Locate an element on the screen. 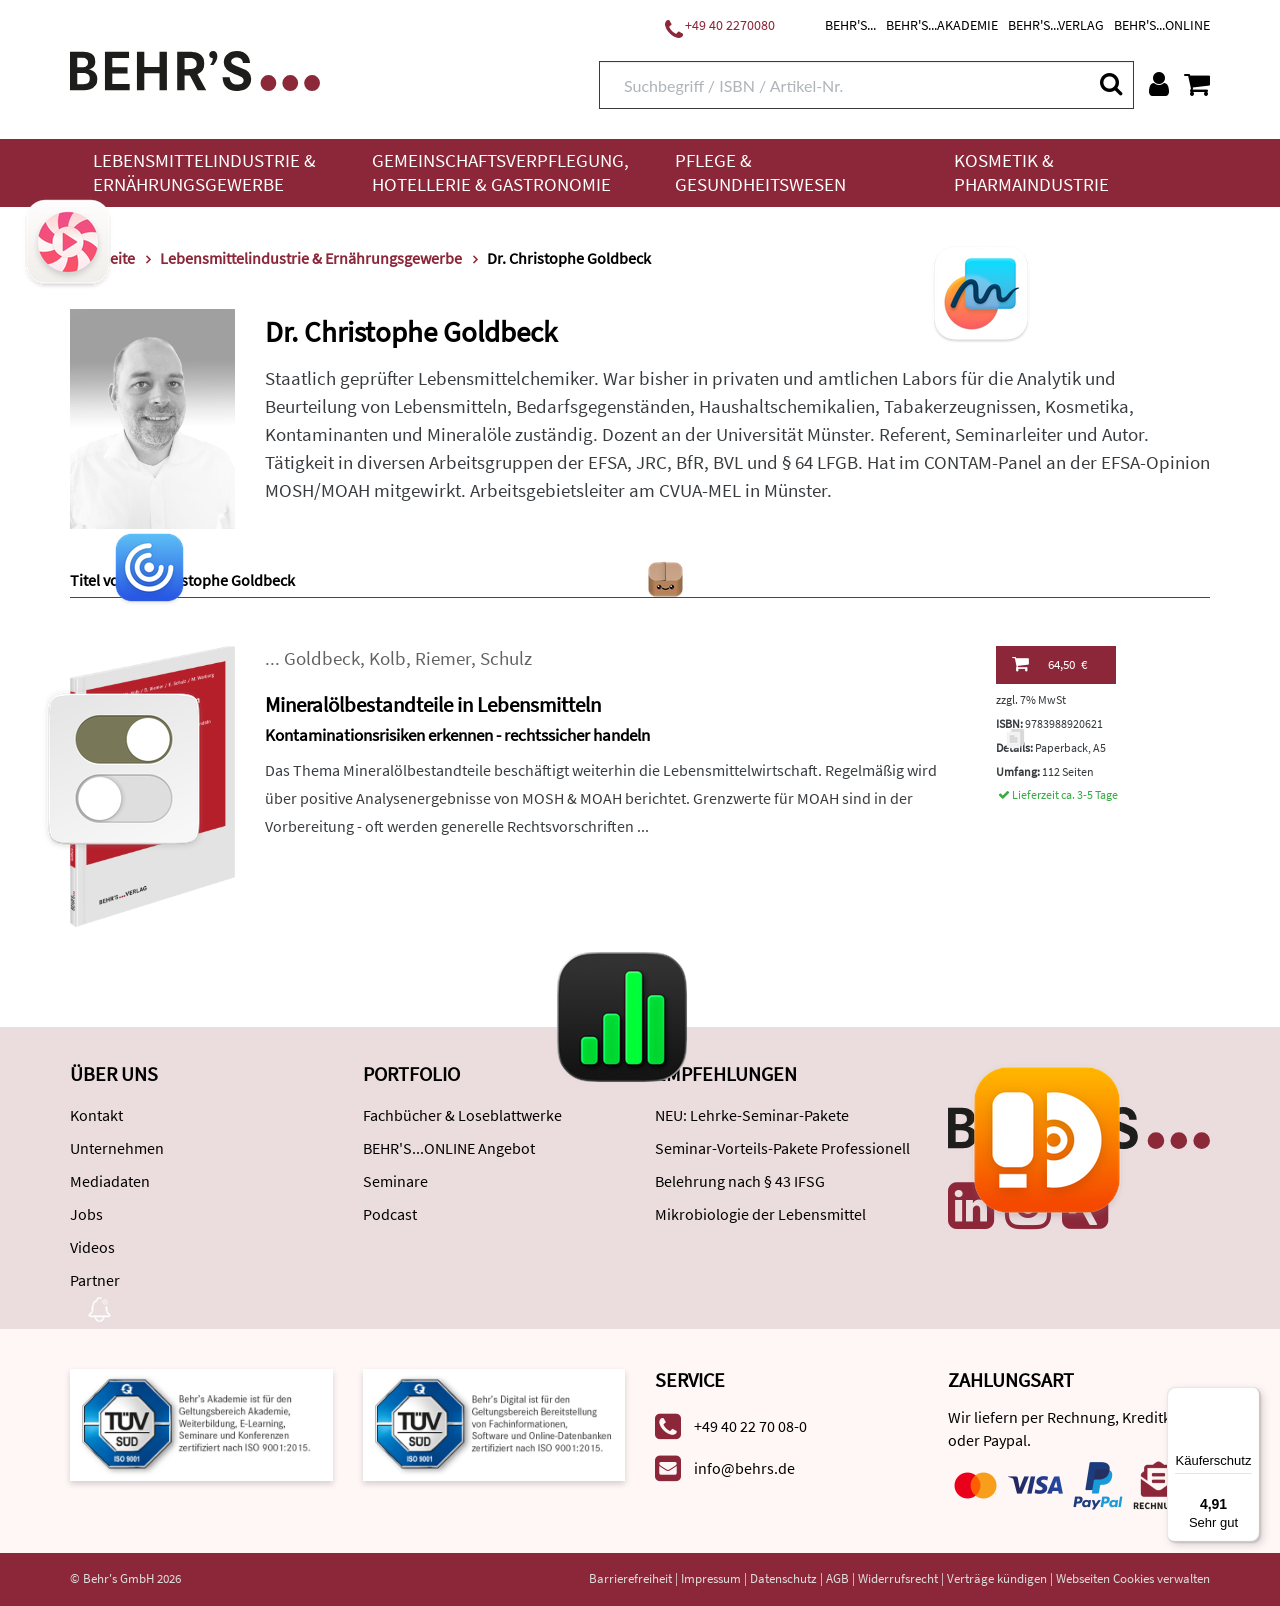 The image size is (1280, 1606). open impression, a disk image writing utility is located at coordinates (1047, 1140).